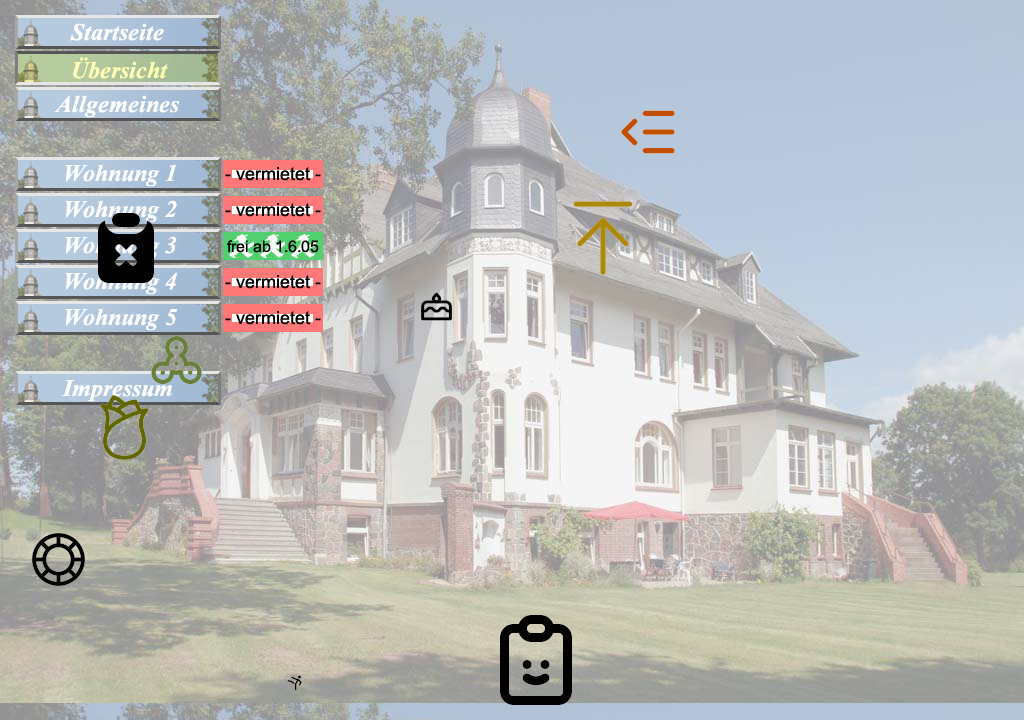  Describe the element at coordinates (124, 427) in the screenshot. I see `add to favorites or wishlist` at that location.